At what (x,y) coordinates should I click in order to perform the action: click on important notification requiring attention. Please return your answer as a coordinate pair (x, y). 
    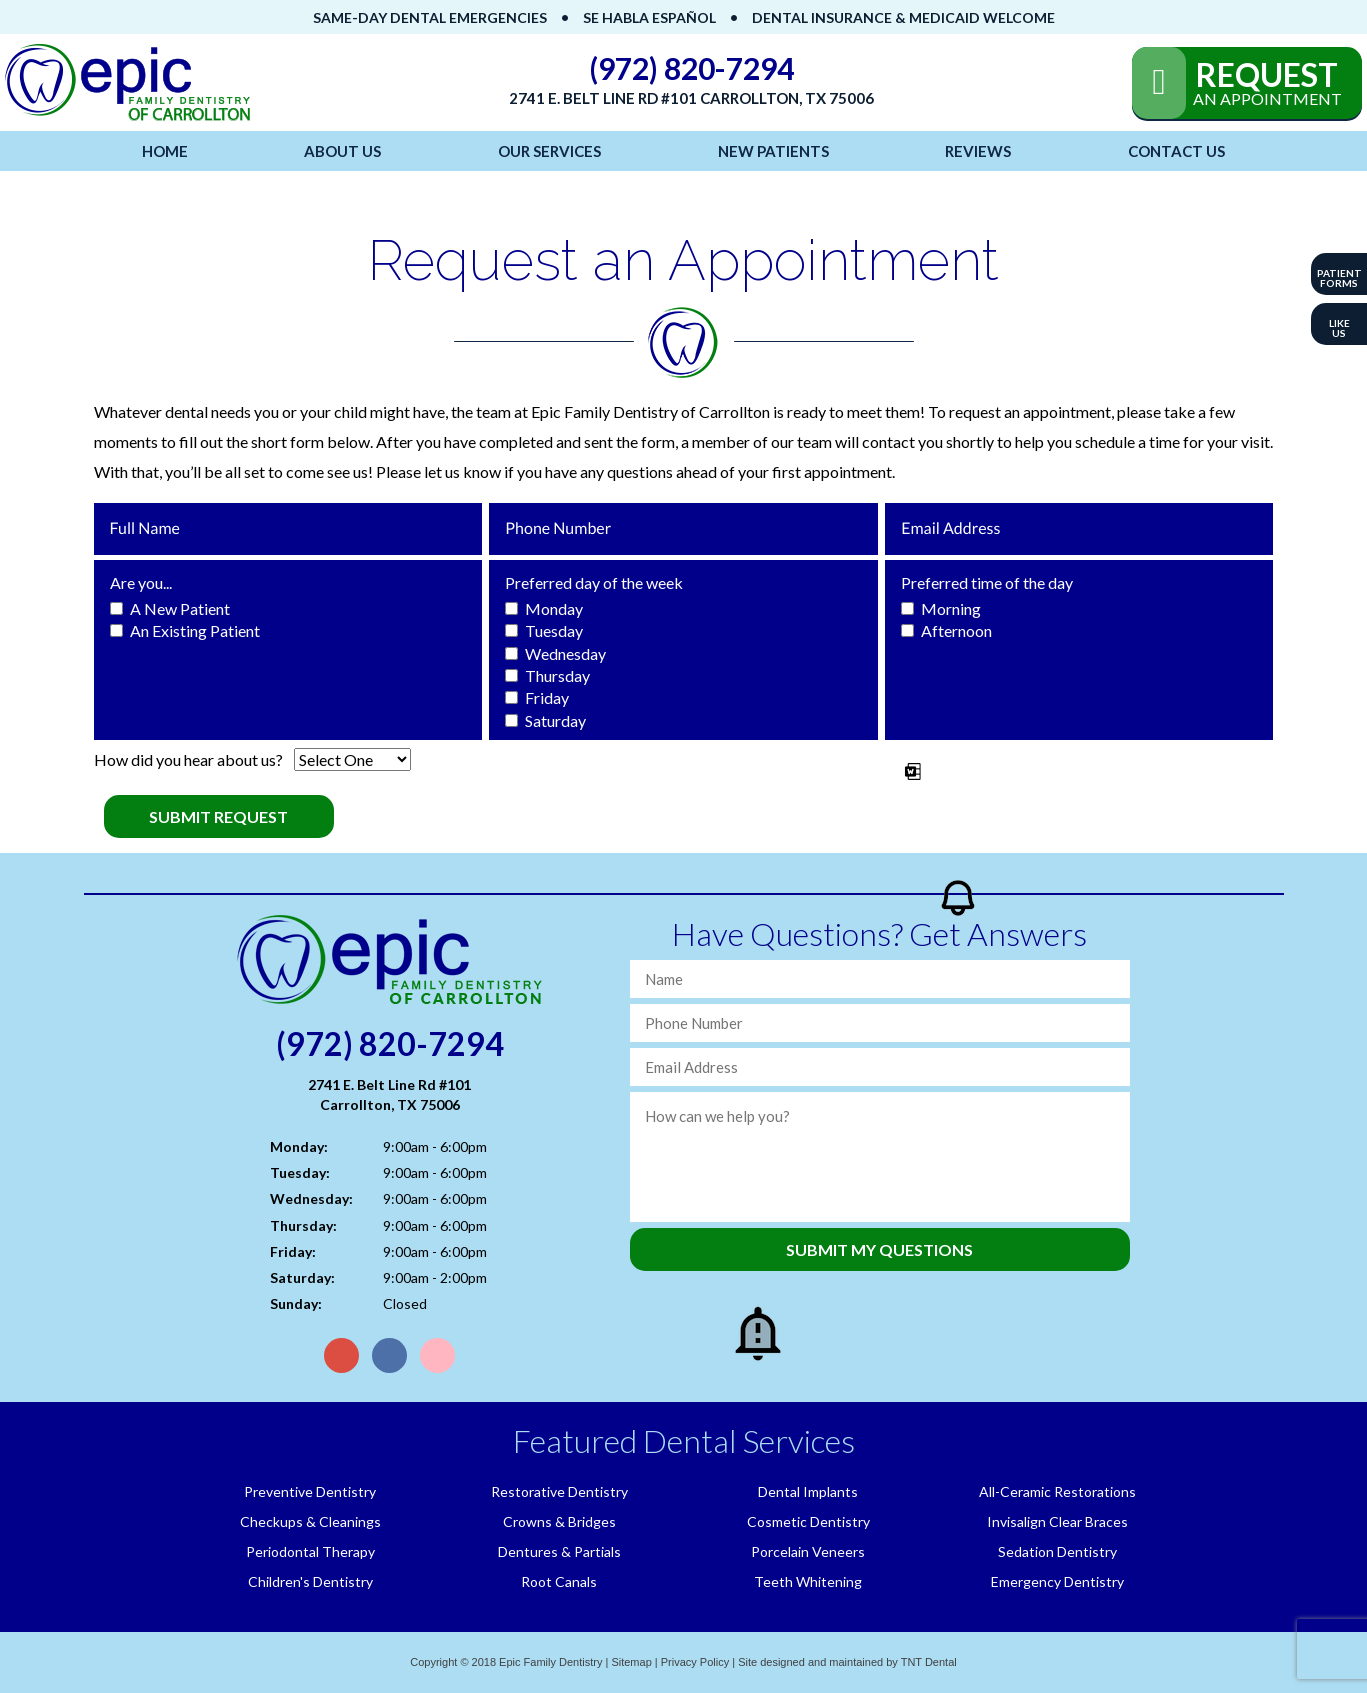
    Looking at the image, I should click on (758, 1333).